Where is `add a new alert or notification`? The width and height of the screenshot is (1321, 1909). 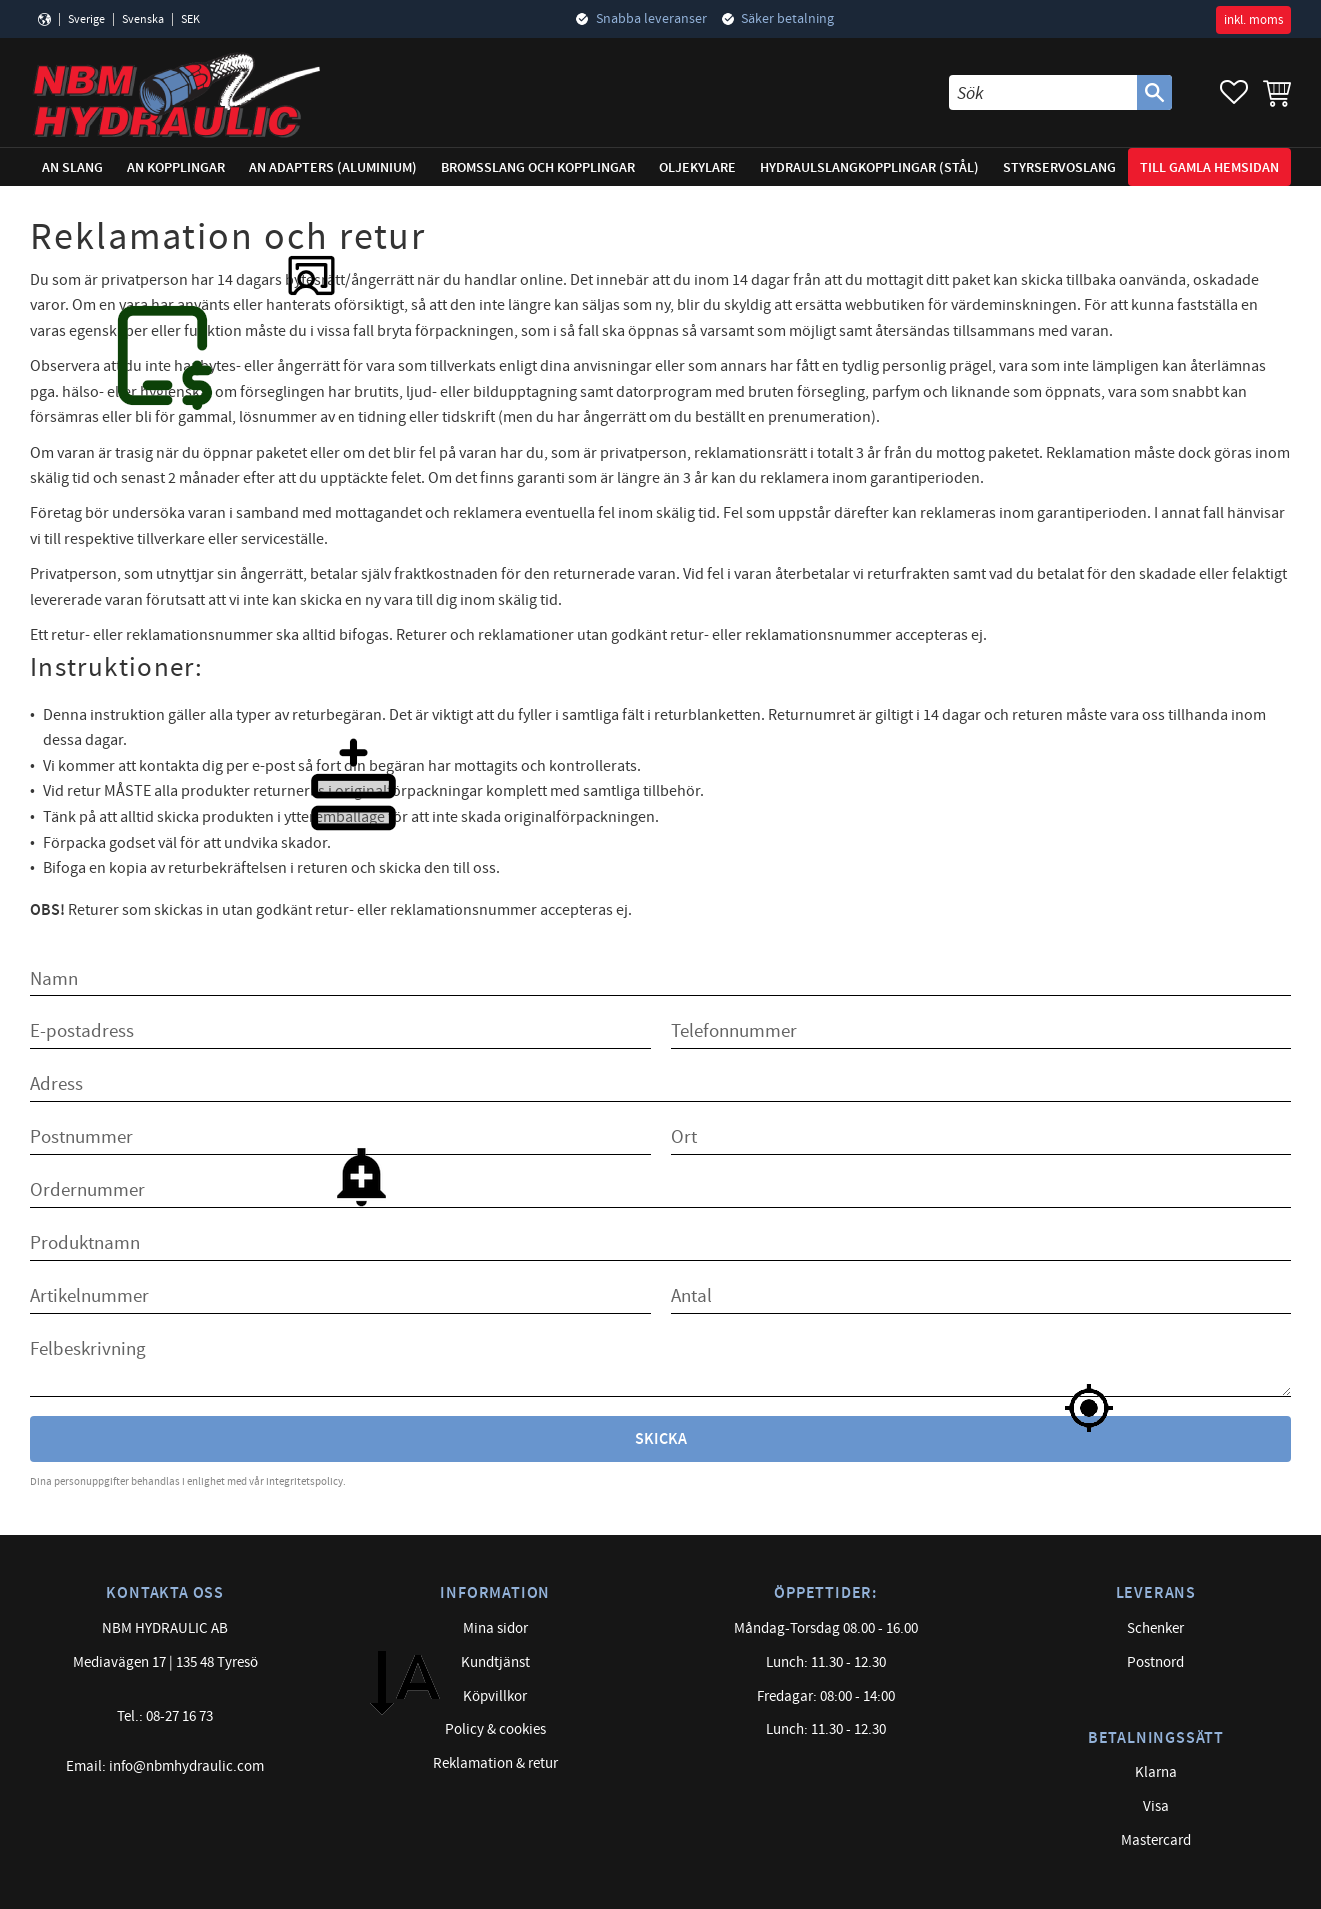 add a new alert or notification is located at coordinates (361, 1176).